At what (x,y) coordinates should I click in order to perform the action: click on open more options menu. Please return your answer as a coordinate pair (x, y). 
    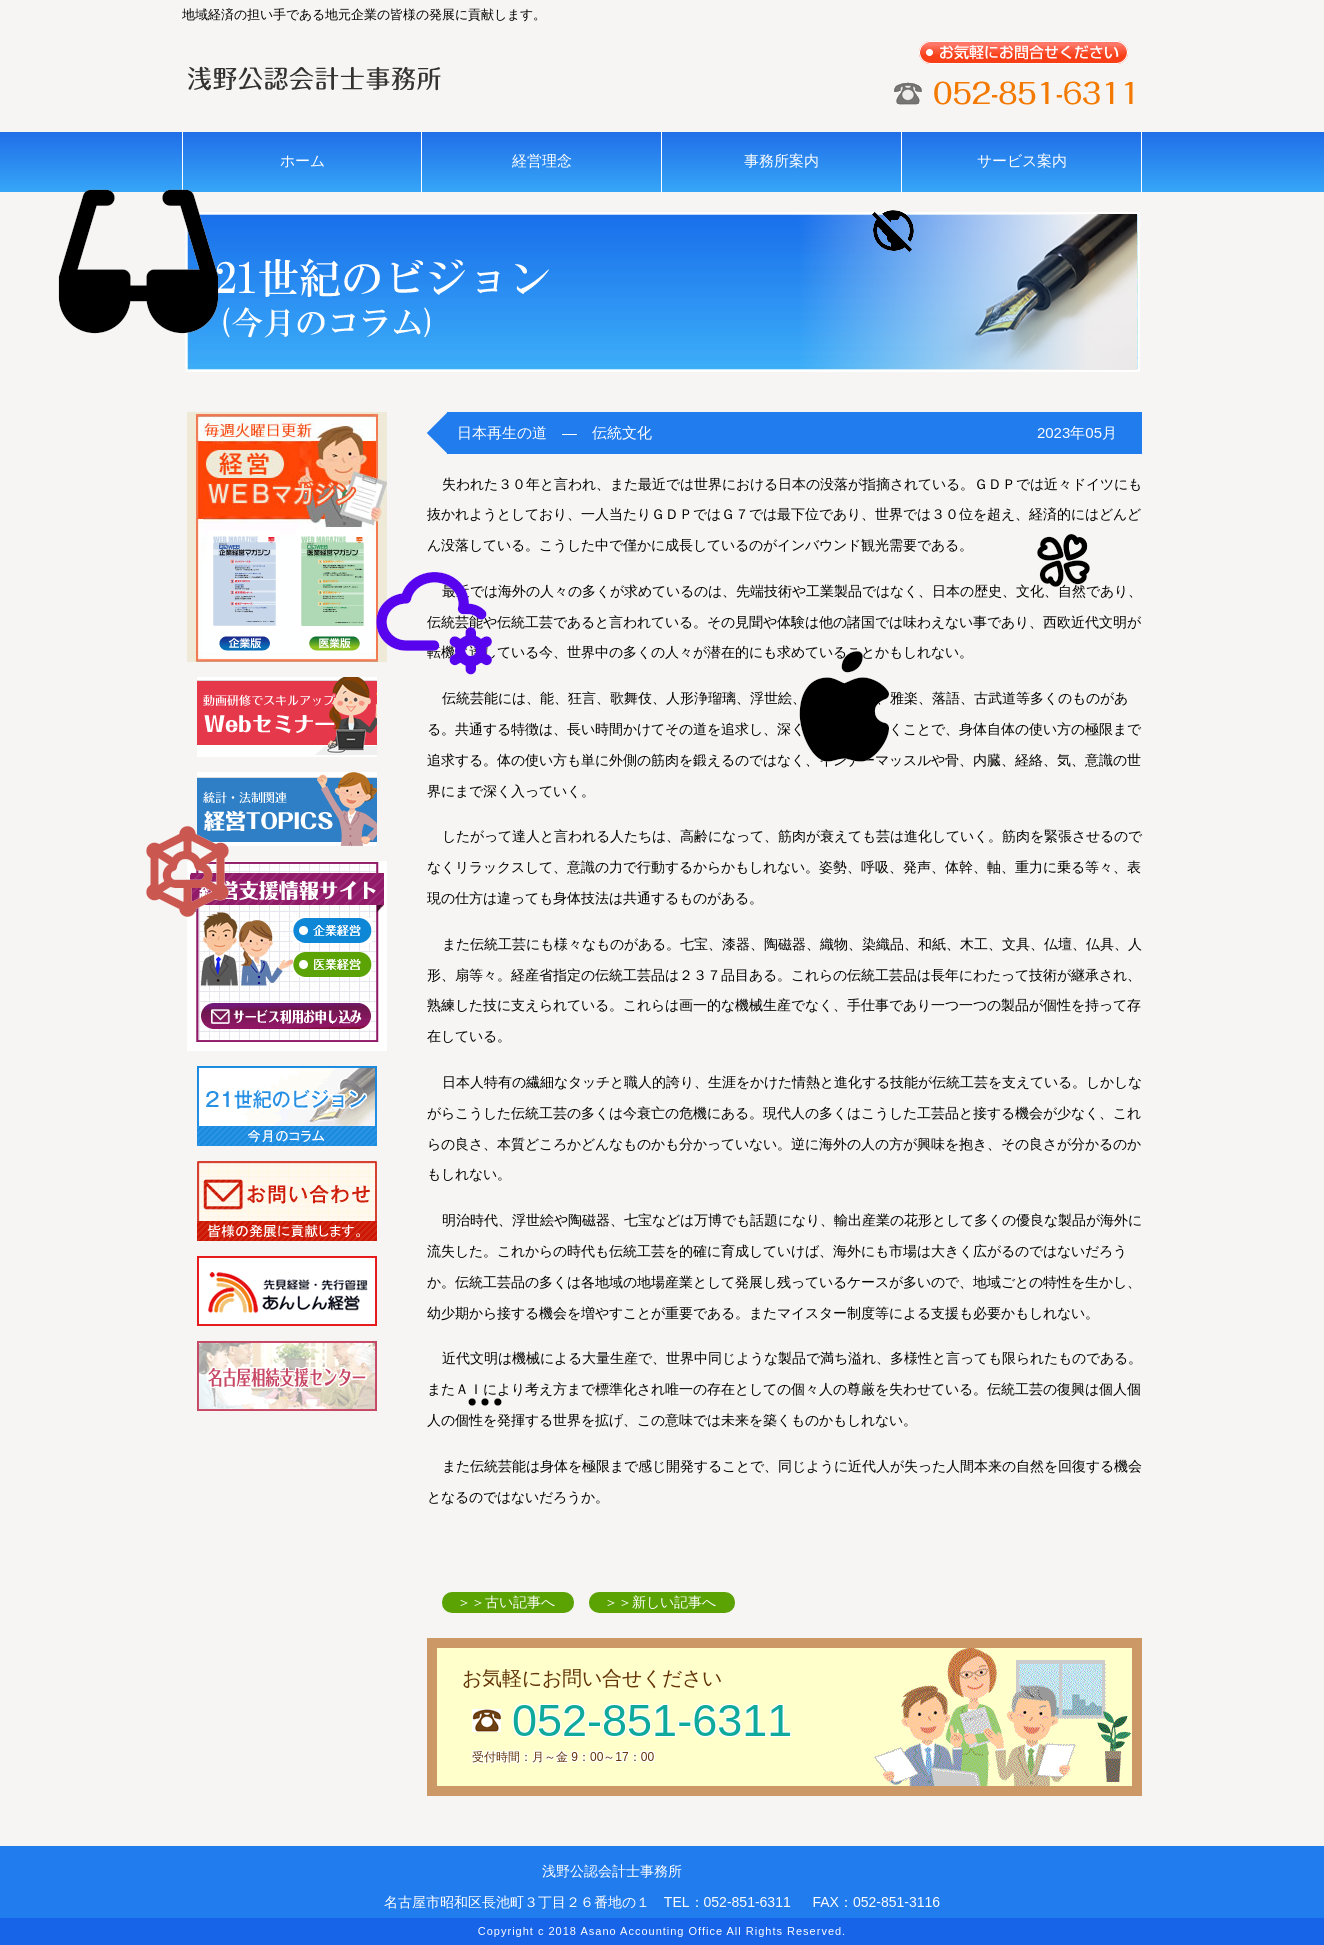
    Looking at the image, I should click on (485, 1402).